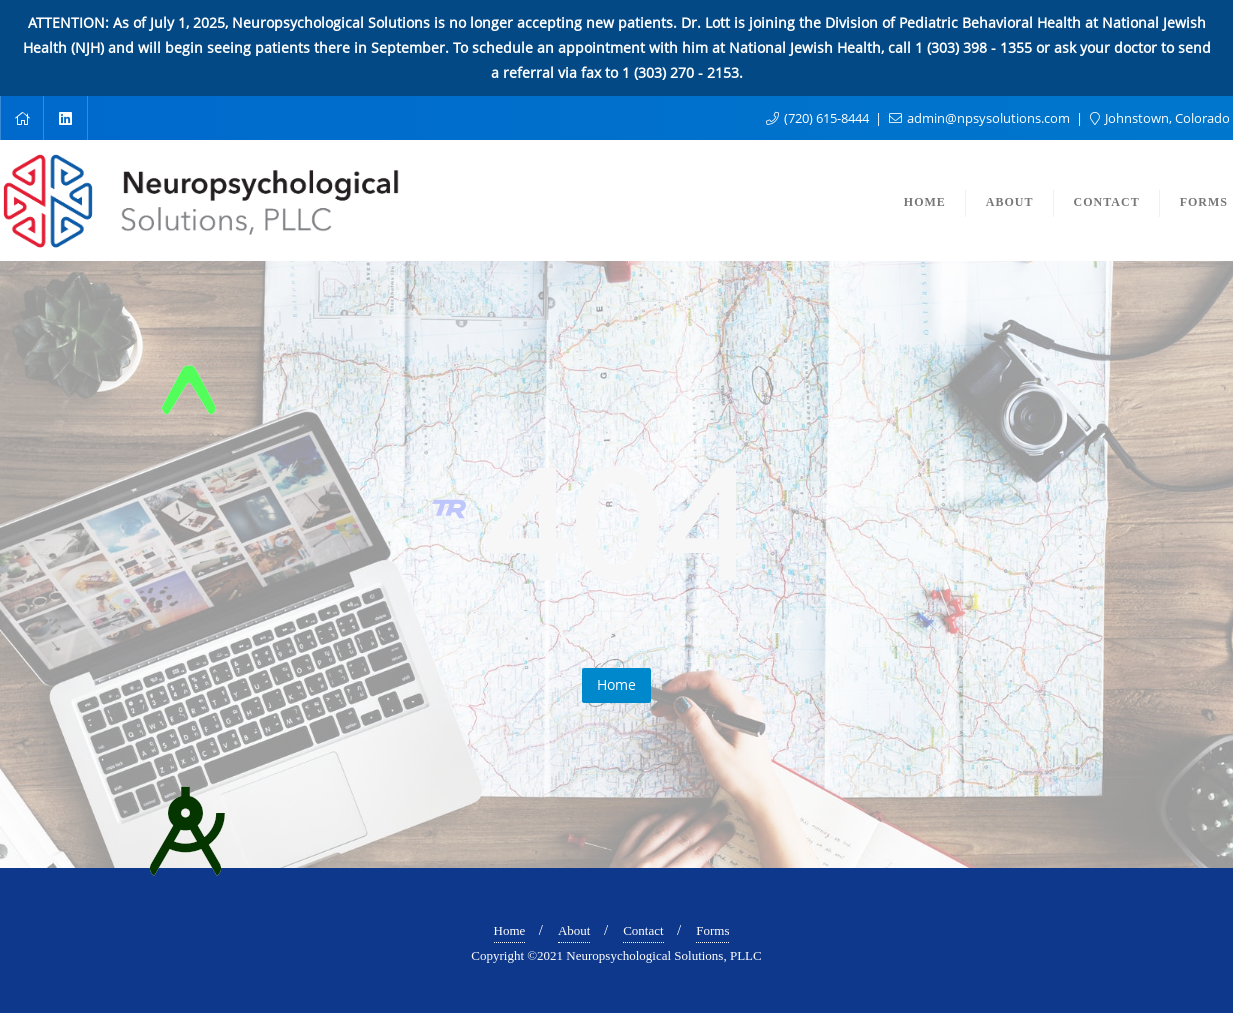 This screenshot has height=1013, width=1233. I want to click on access precision drawing or design tools, so click(185, 830).